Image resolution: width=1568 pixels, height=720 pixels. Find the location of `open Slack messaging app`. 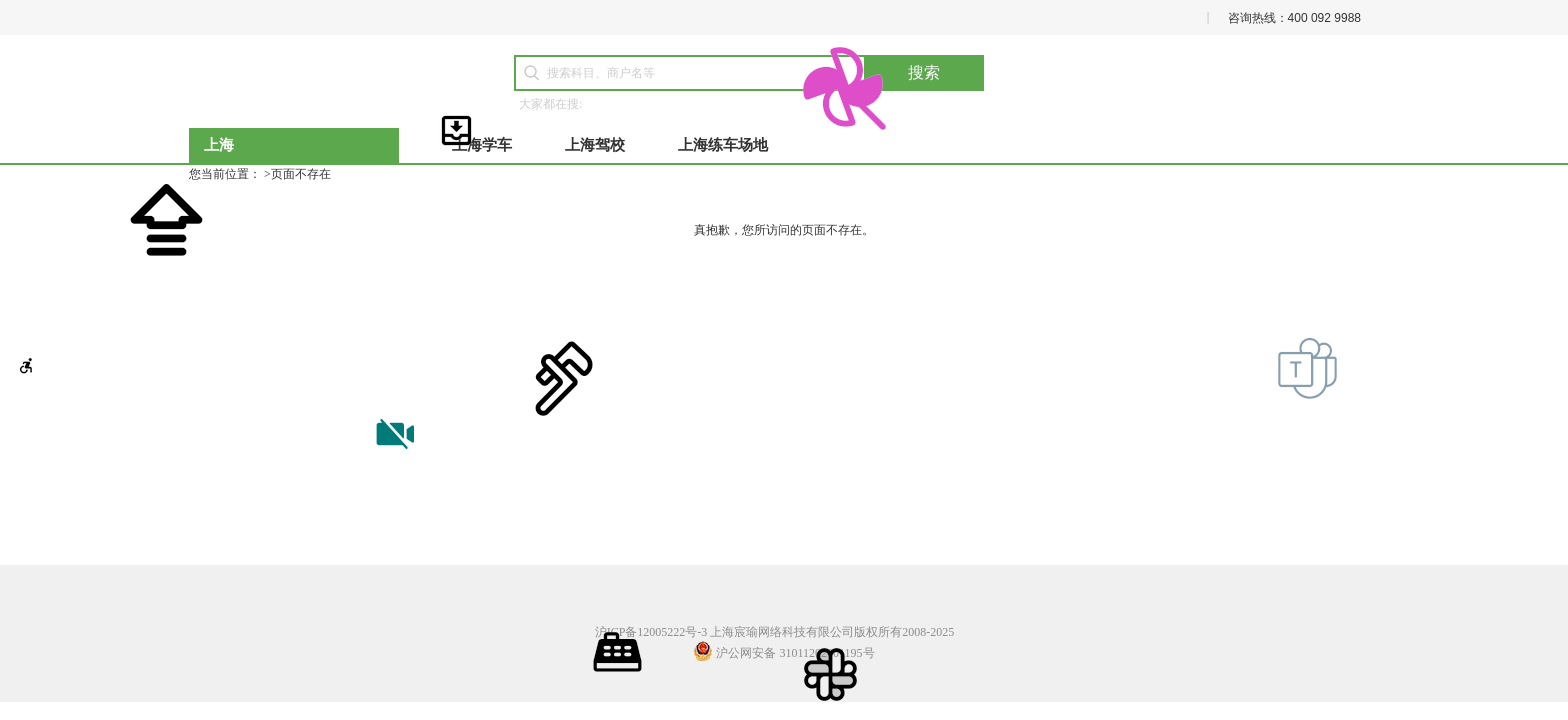

open Slack messaging app is located at coordinates (830, 674).